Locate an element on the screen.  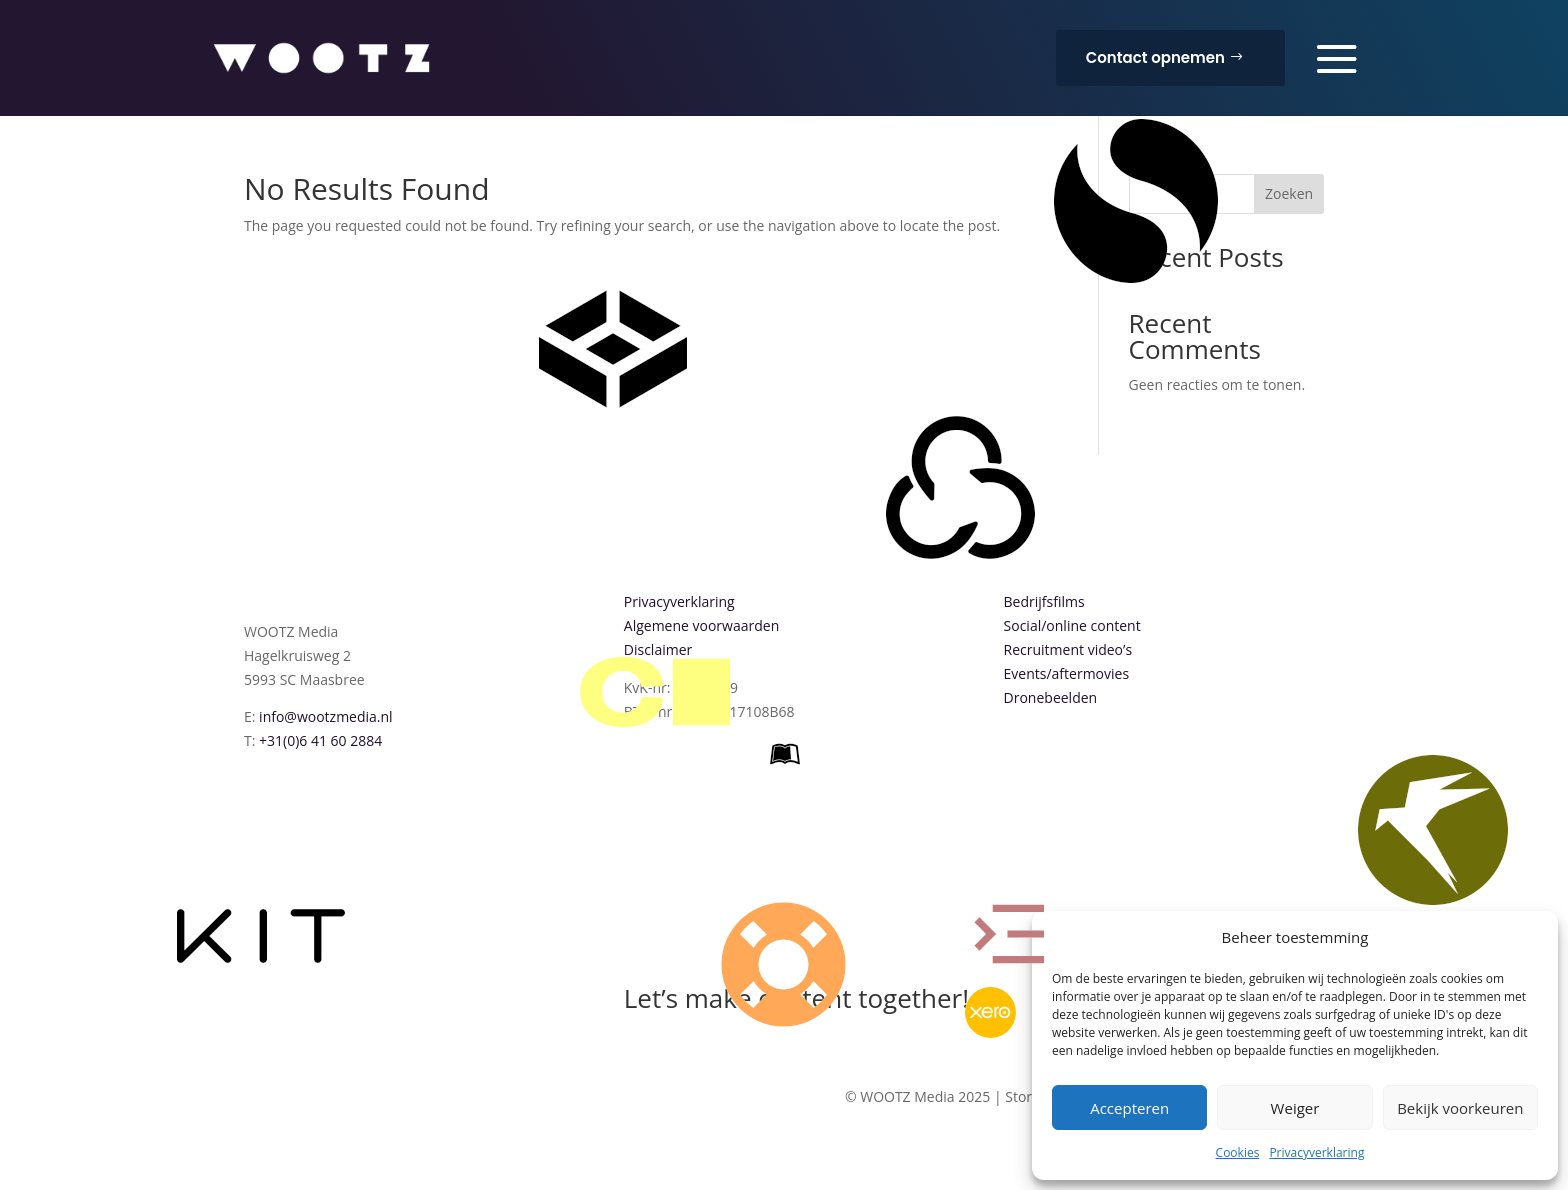
open coder development environment is located at coordinates (655, 692).